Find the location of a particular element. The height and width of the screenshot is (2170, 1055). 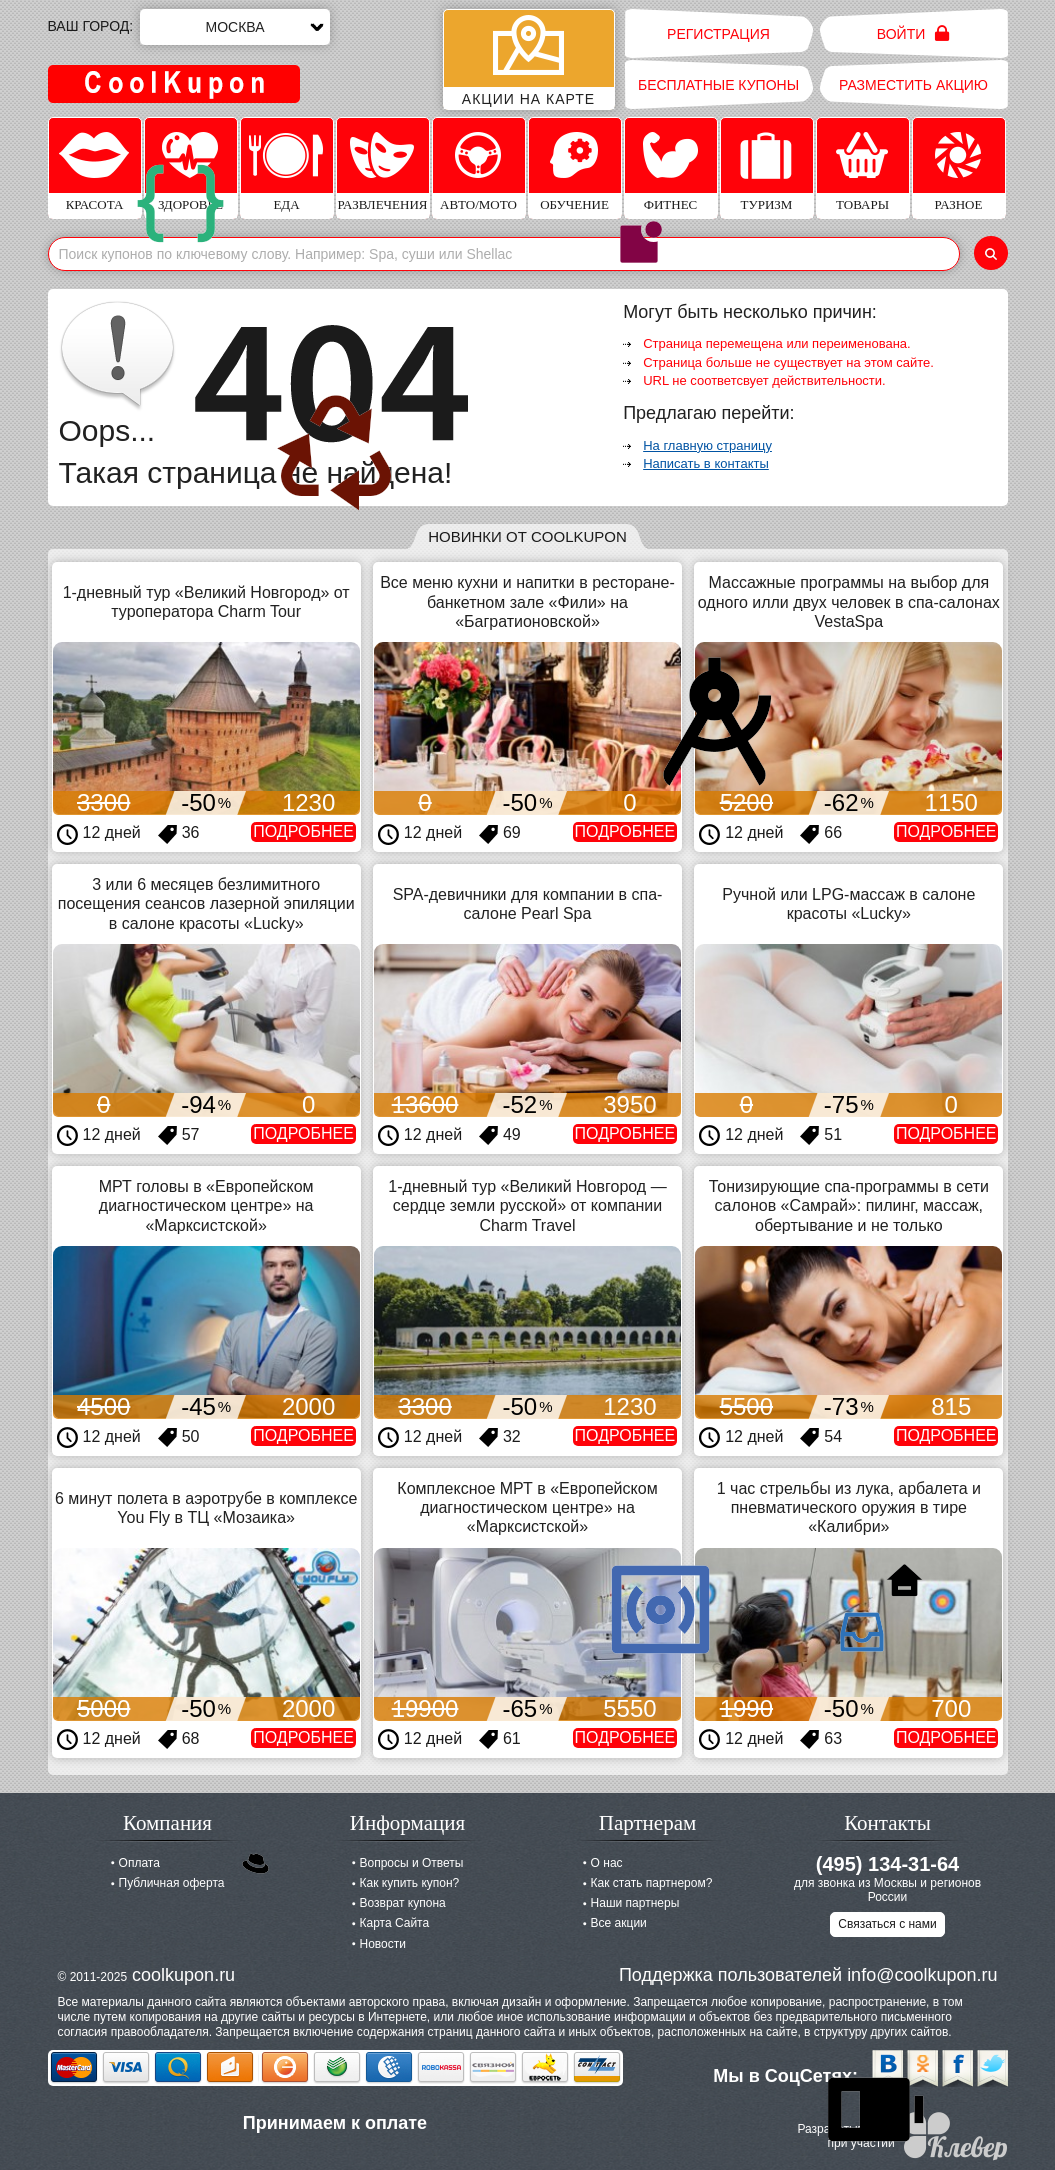

indicates recyclable or eco-friendly content is located at coordinates (336, 450).